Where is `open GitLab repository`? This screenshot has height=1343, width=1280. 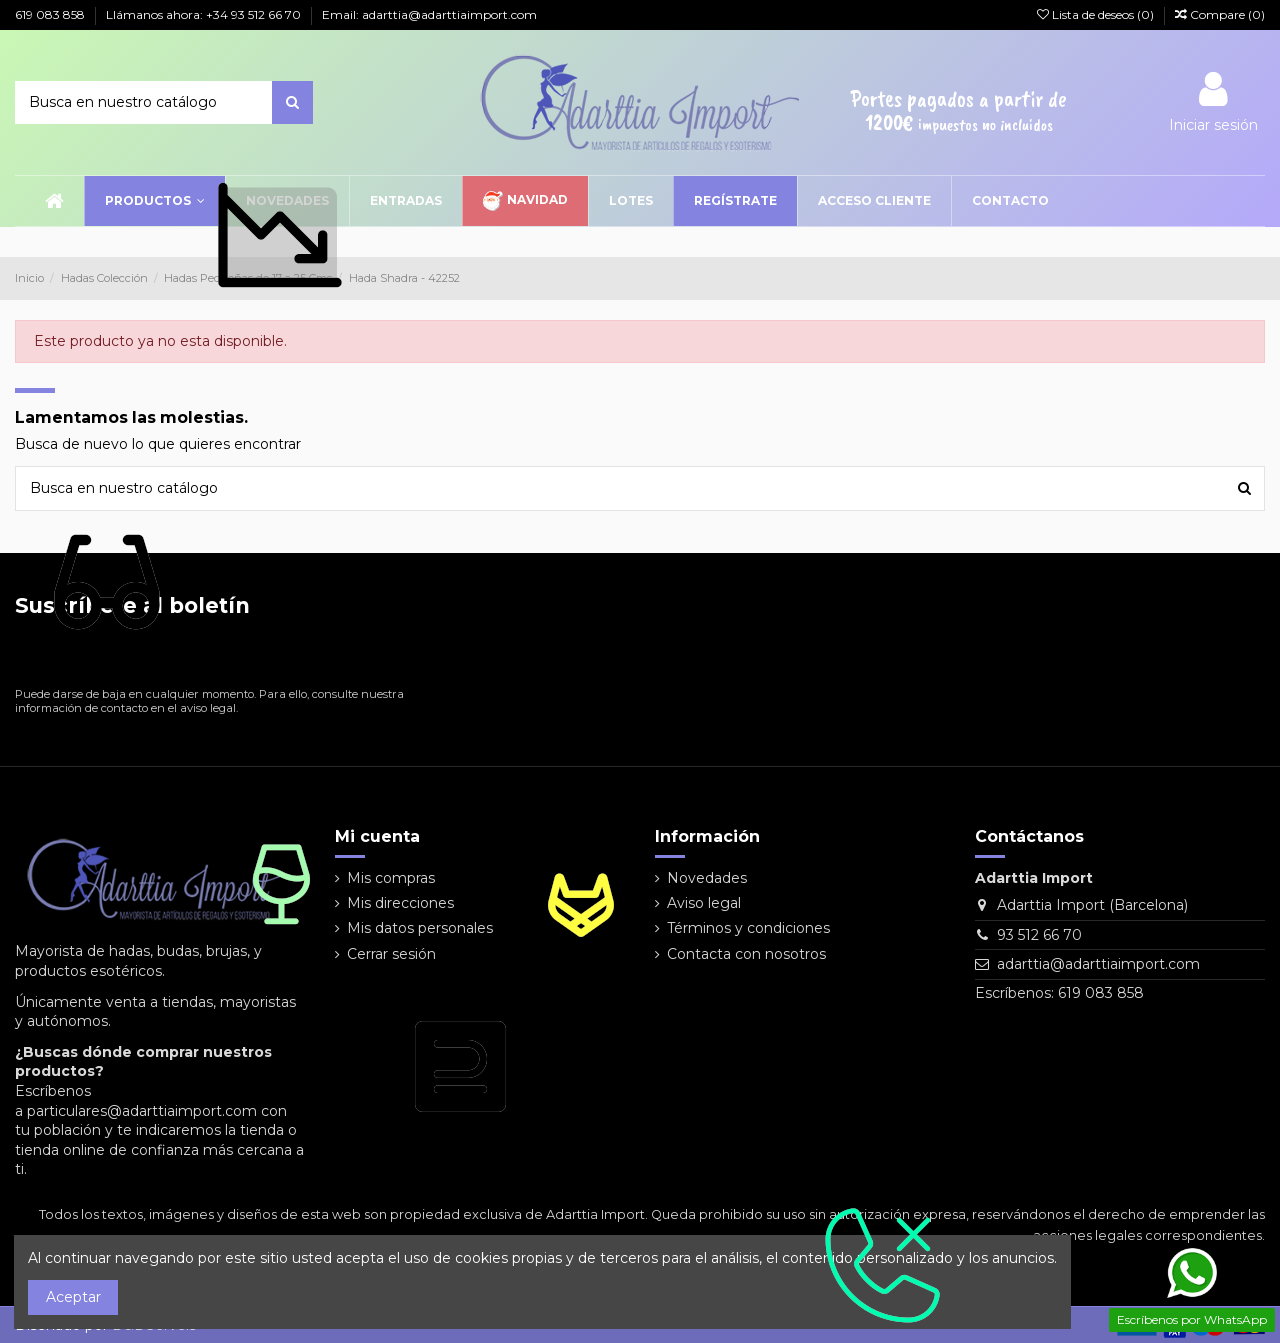 open GitLab repository is located at coordinates (581, 904).